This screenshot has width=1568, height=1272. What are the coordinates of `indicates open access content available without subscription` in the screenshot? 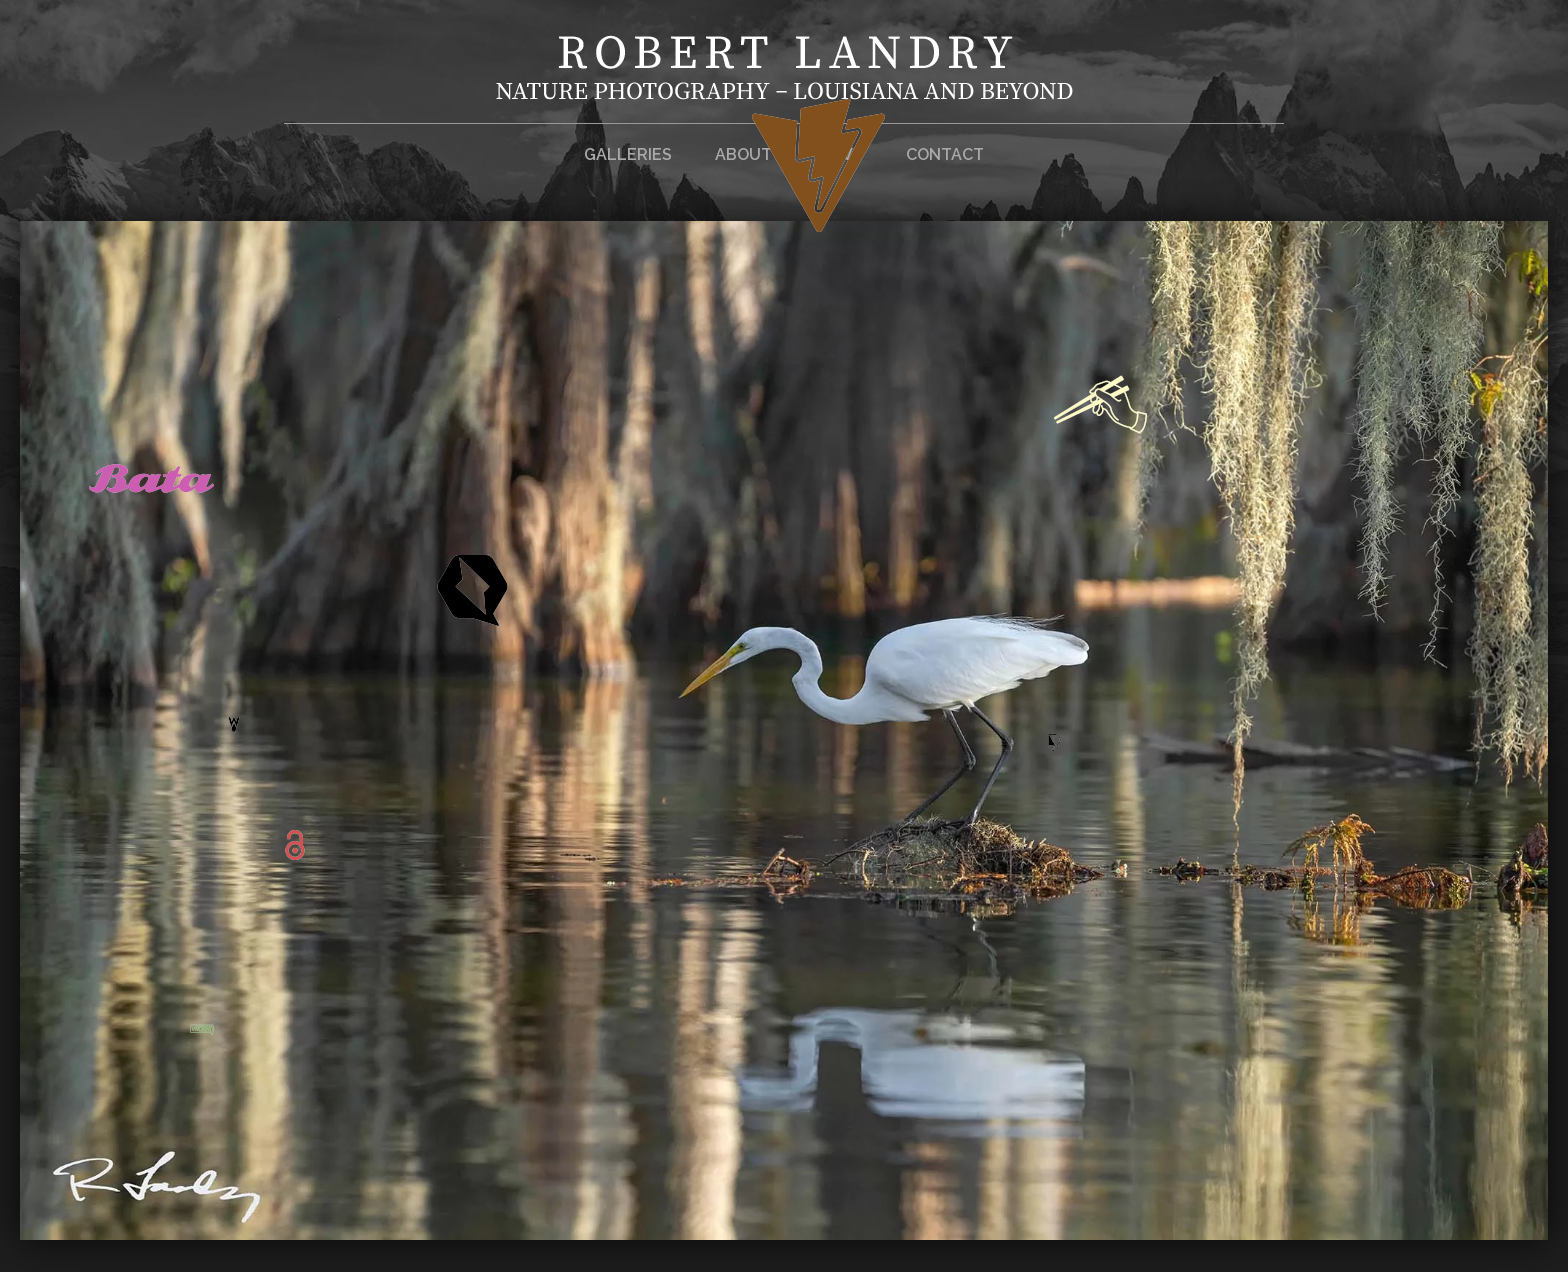 It's located at (295, 845).